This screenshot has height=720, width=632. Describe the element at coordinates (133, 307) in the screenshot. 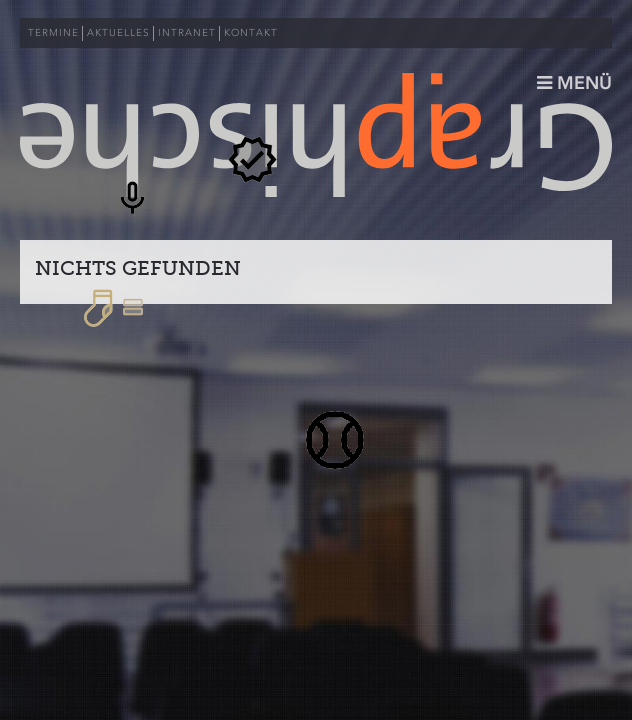

I see `switch to row layout view` at that location.